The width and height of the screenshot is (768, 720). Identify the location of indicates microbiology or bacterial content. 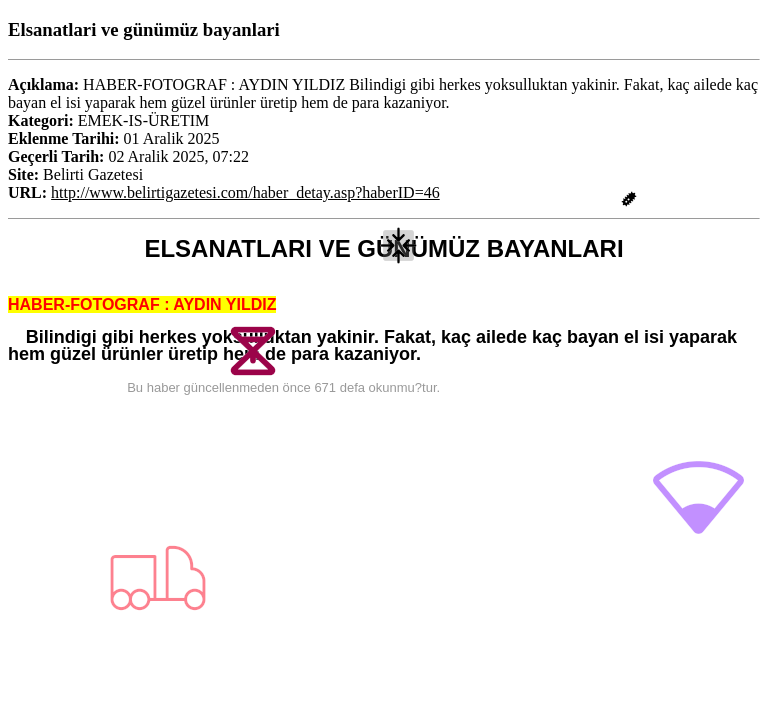
(629, 199).